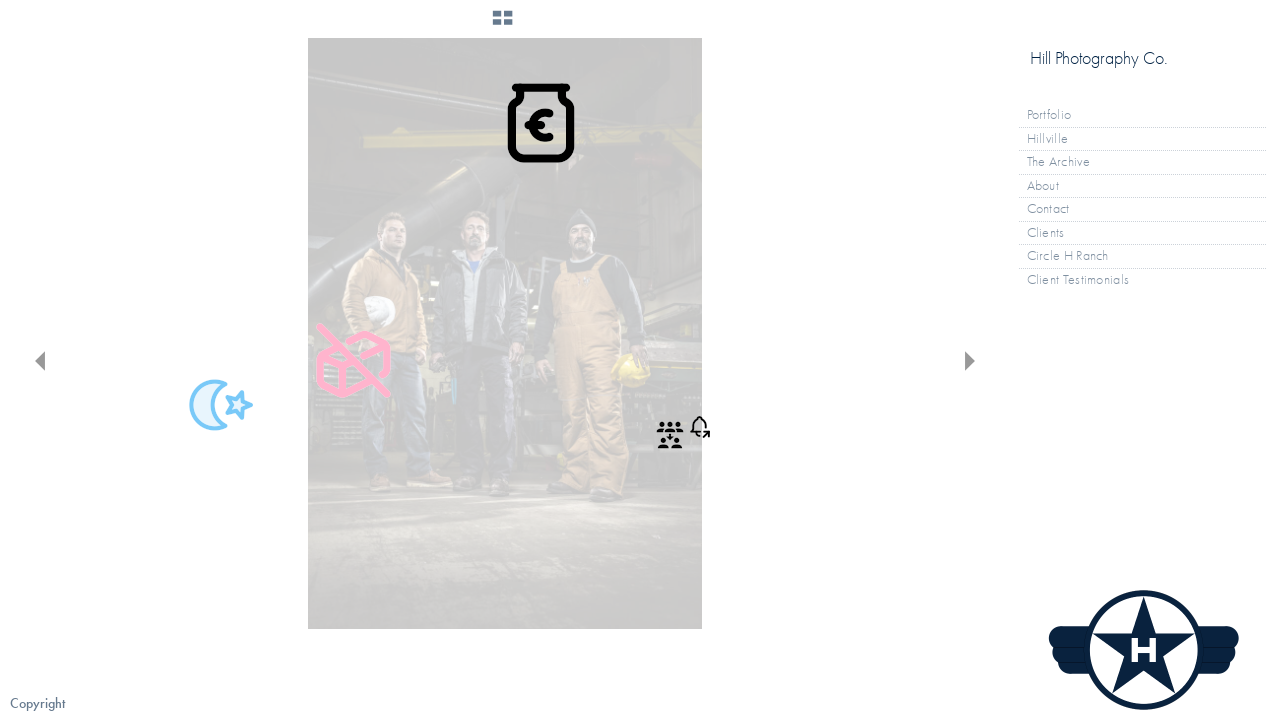 This screenshot has width=1280, height=720. What do you see at coordinates (353, 360) in the screenshot?
I see `disable 3D view mode` at bounding box center [353, 360].